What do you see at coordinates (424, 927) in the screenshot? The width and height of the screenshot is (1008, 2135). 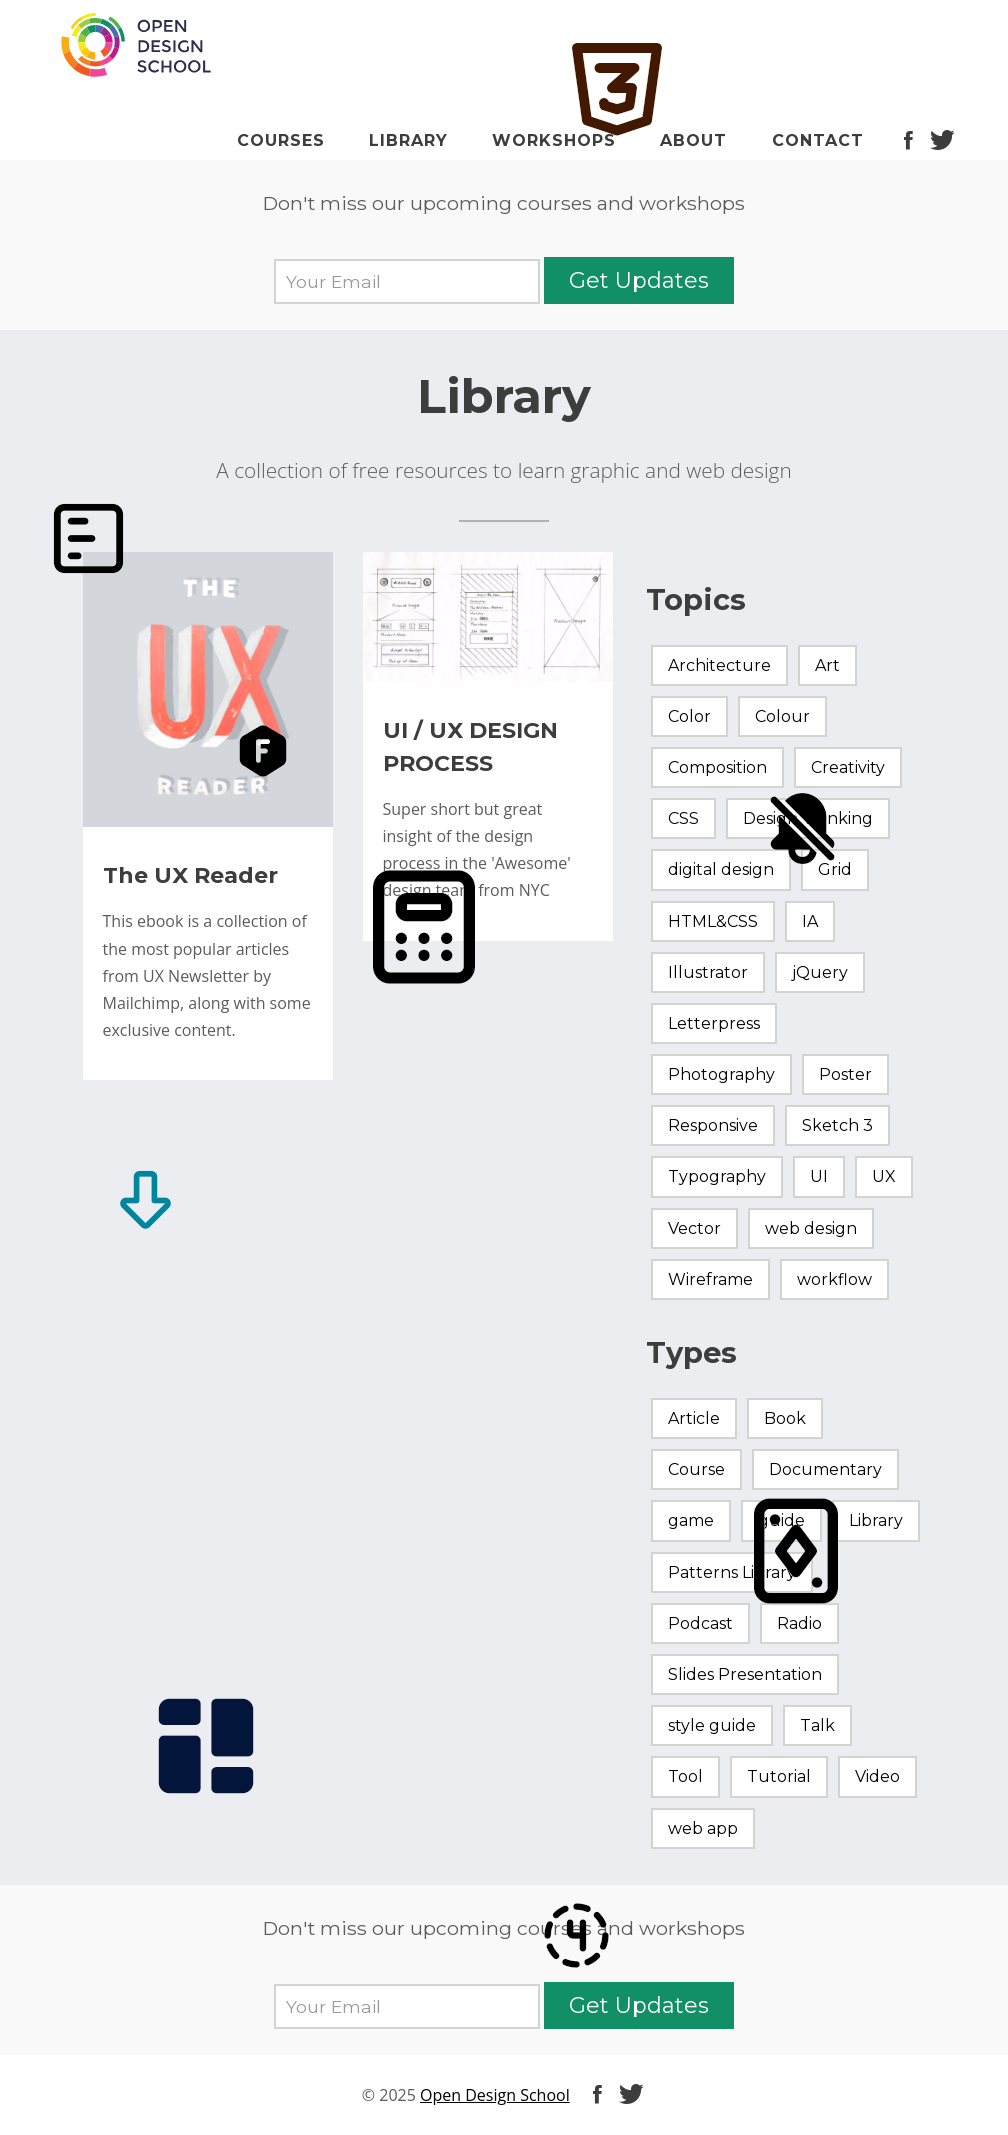 I see `open the calculator app` at bounding box center [424, 927].